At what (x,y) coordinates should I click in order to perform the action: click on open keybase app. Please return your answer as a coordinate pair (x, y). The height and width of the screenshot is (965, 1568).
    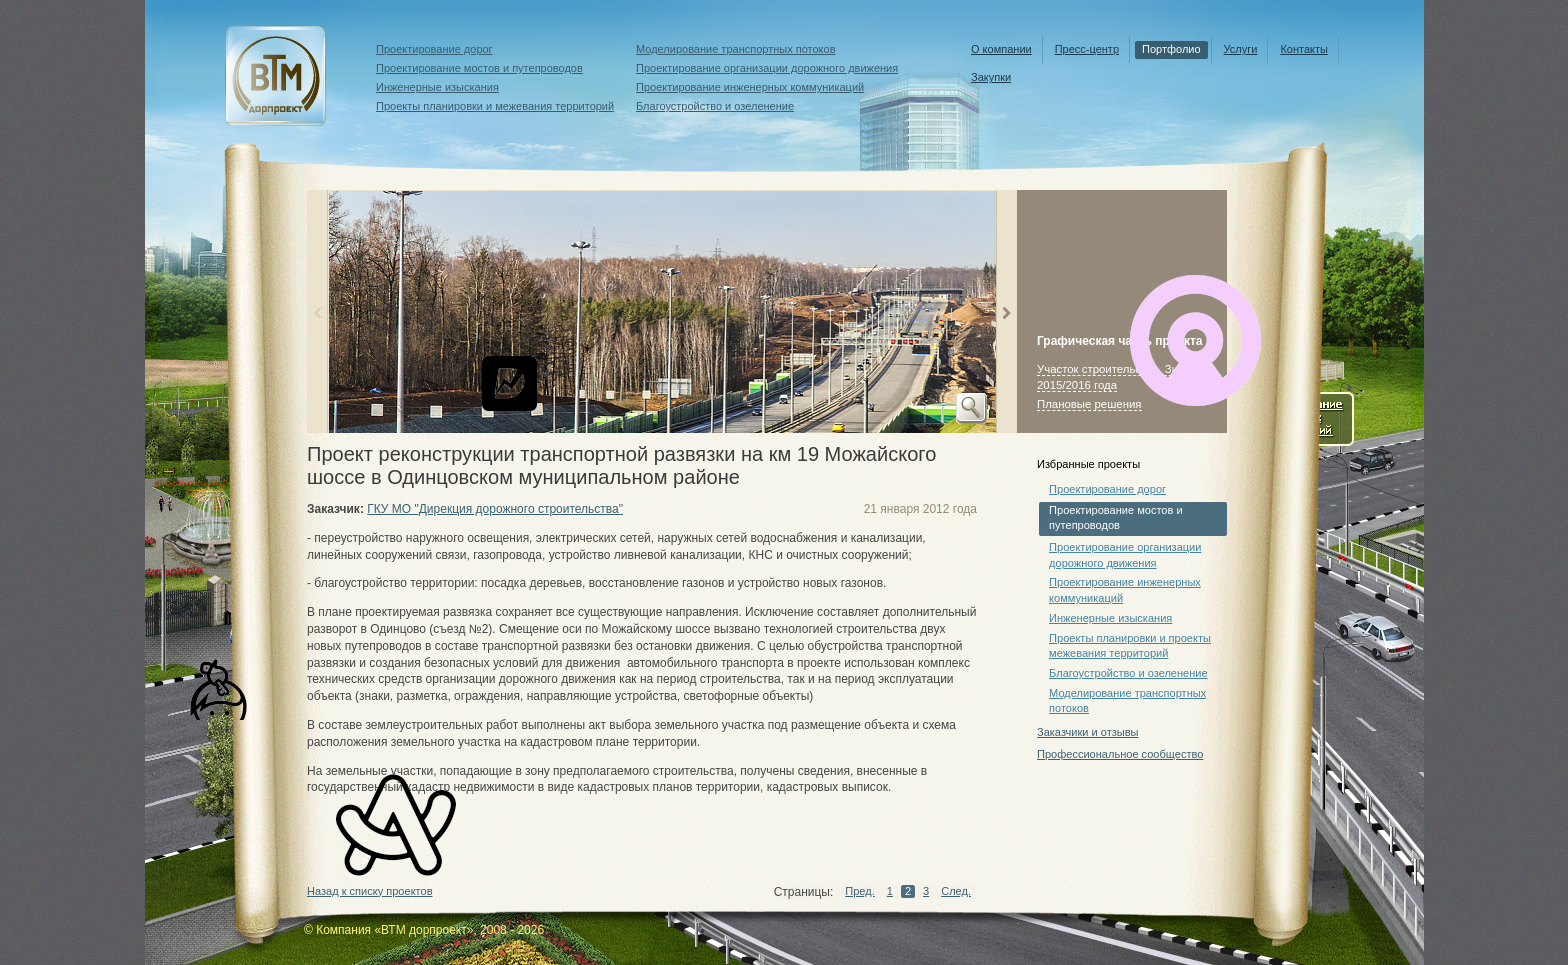
    Looking at the image, I should click on (218, 689).